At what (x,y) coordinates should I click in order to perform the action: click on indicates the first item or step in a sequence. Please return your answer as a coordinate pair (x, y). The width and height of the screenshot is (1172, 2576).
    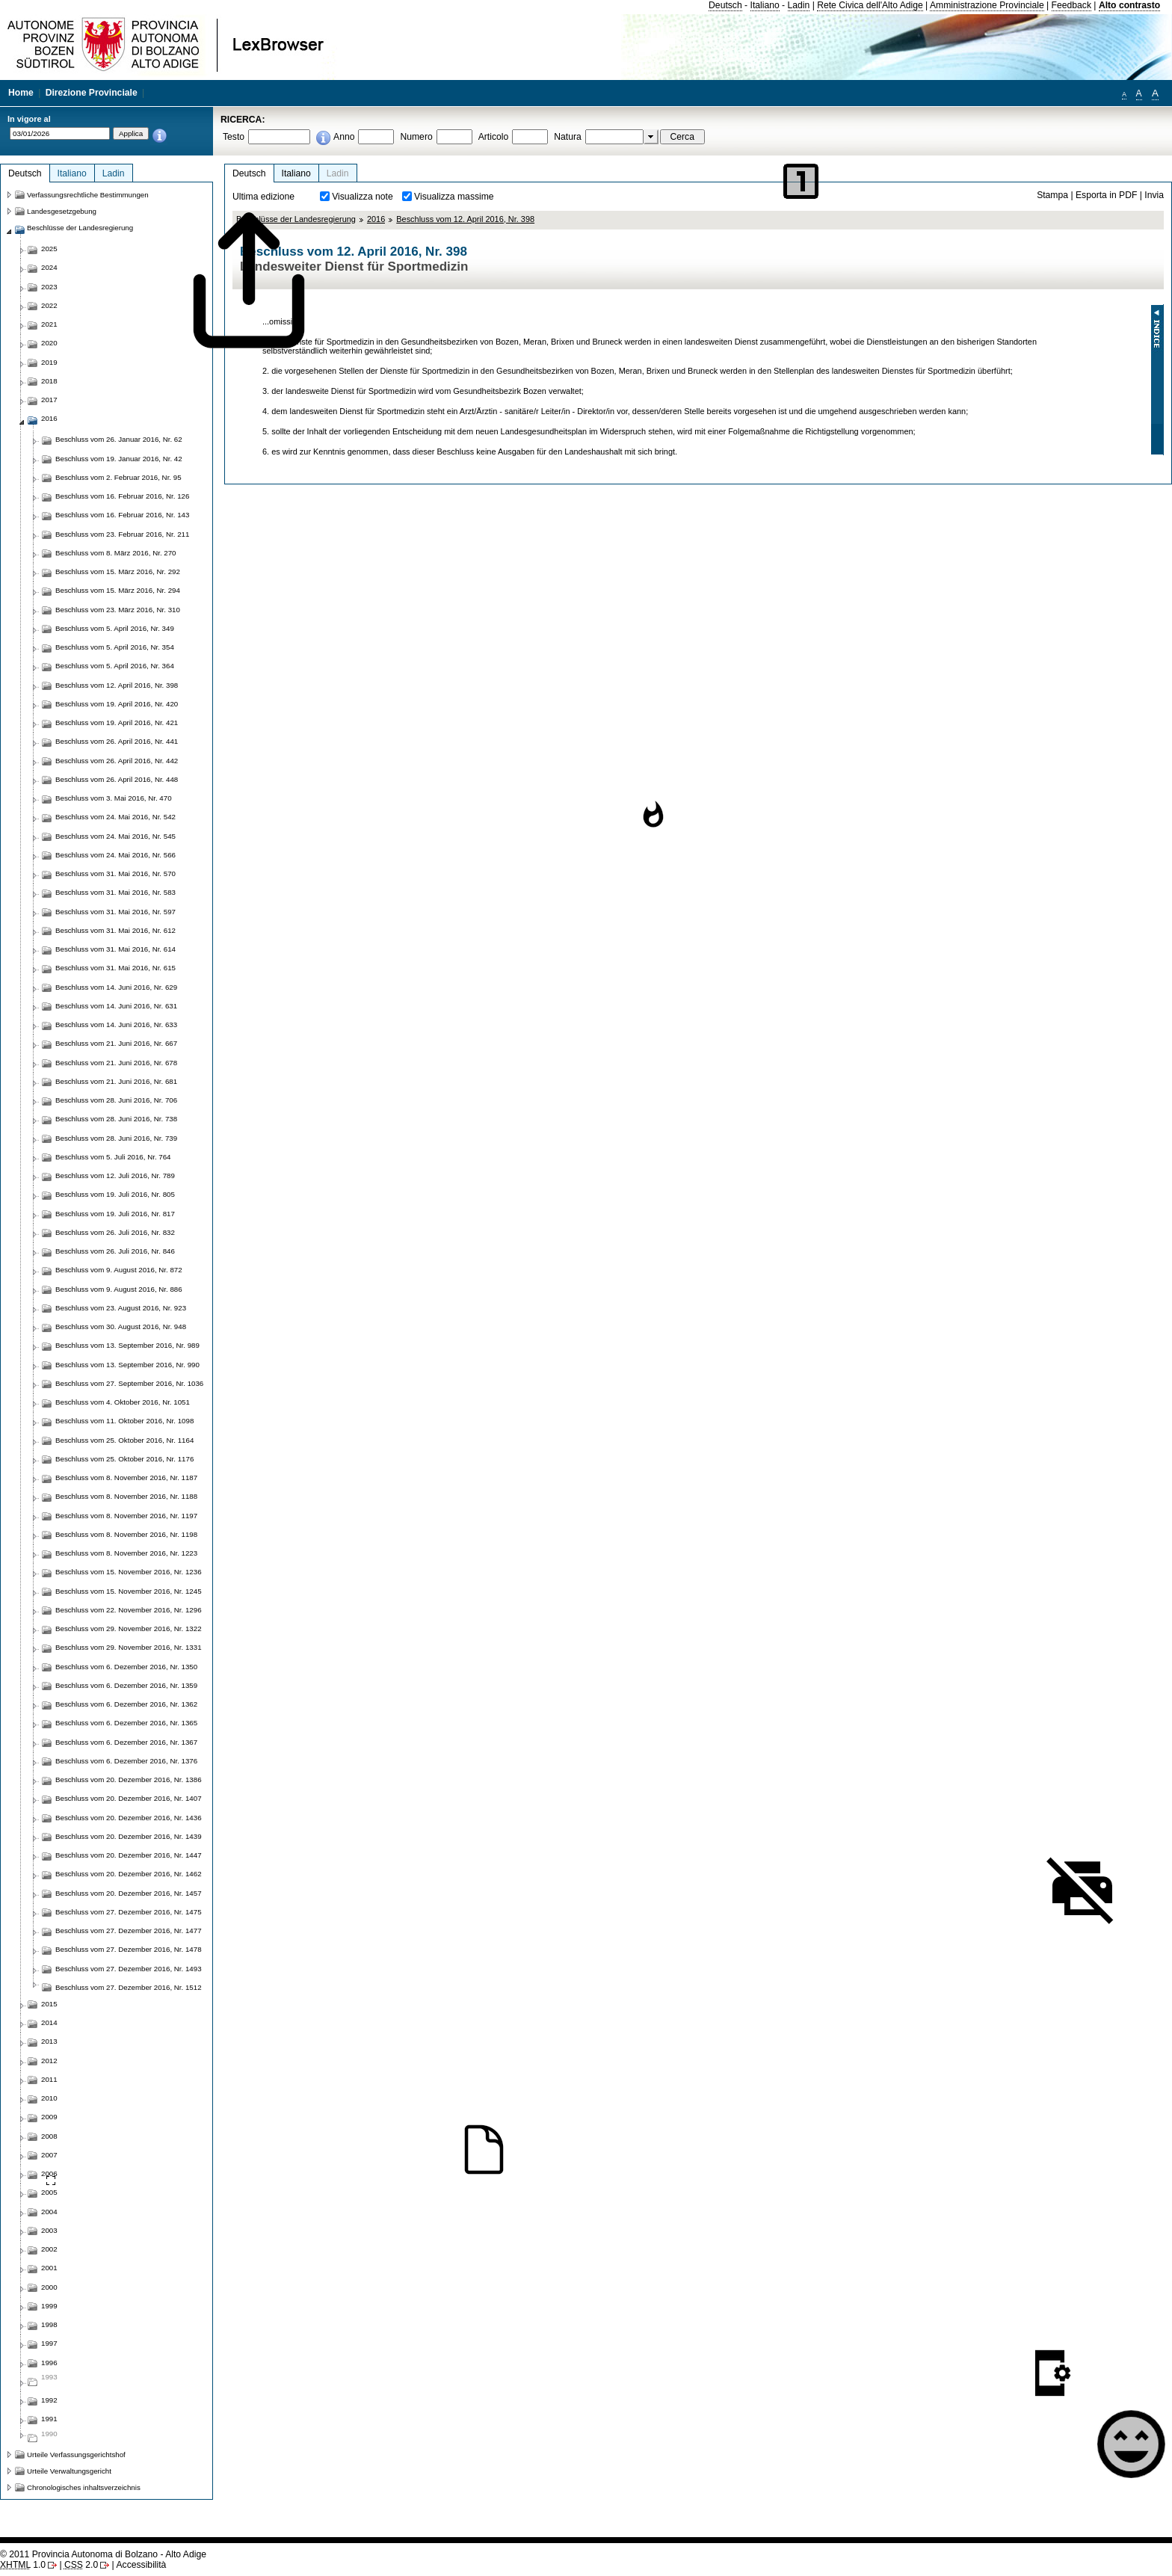
    Looking at the image, I should click on (801, 181).